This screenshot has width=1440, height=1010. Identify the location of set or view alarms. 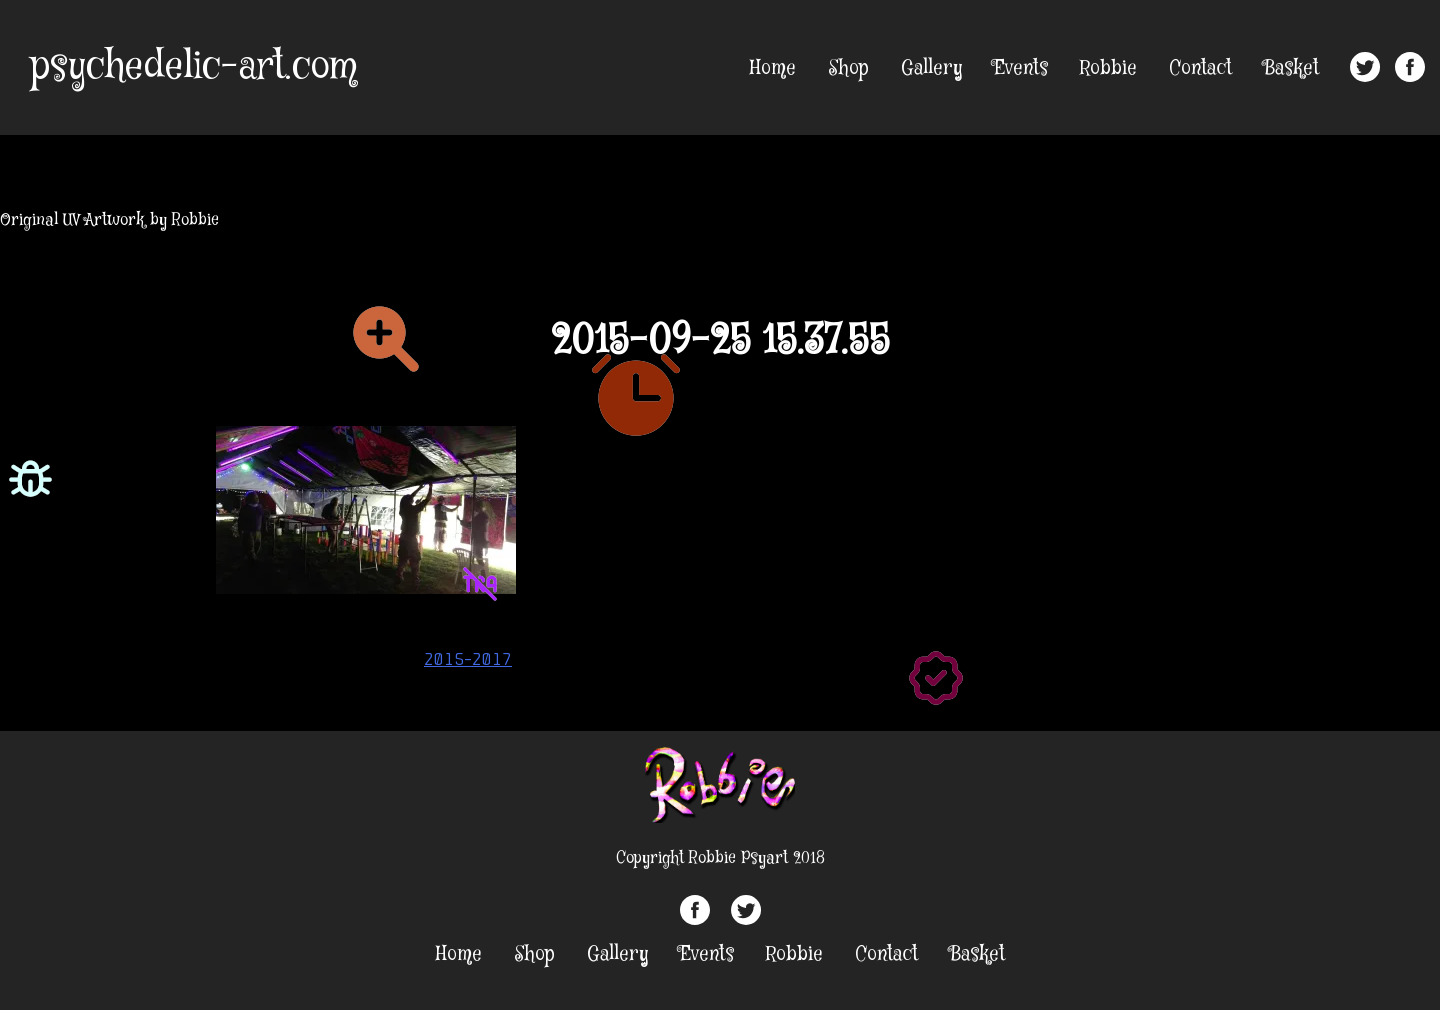
(636, 395).